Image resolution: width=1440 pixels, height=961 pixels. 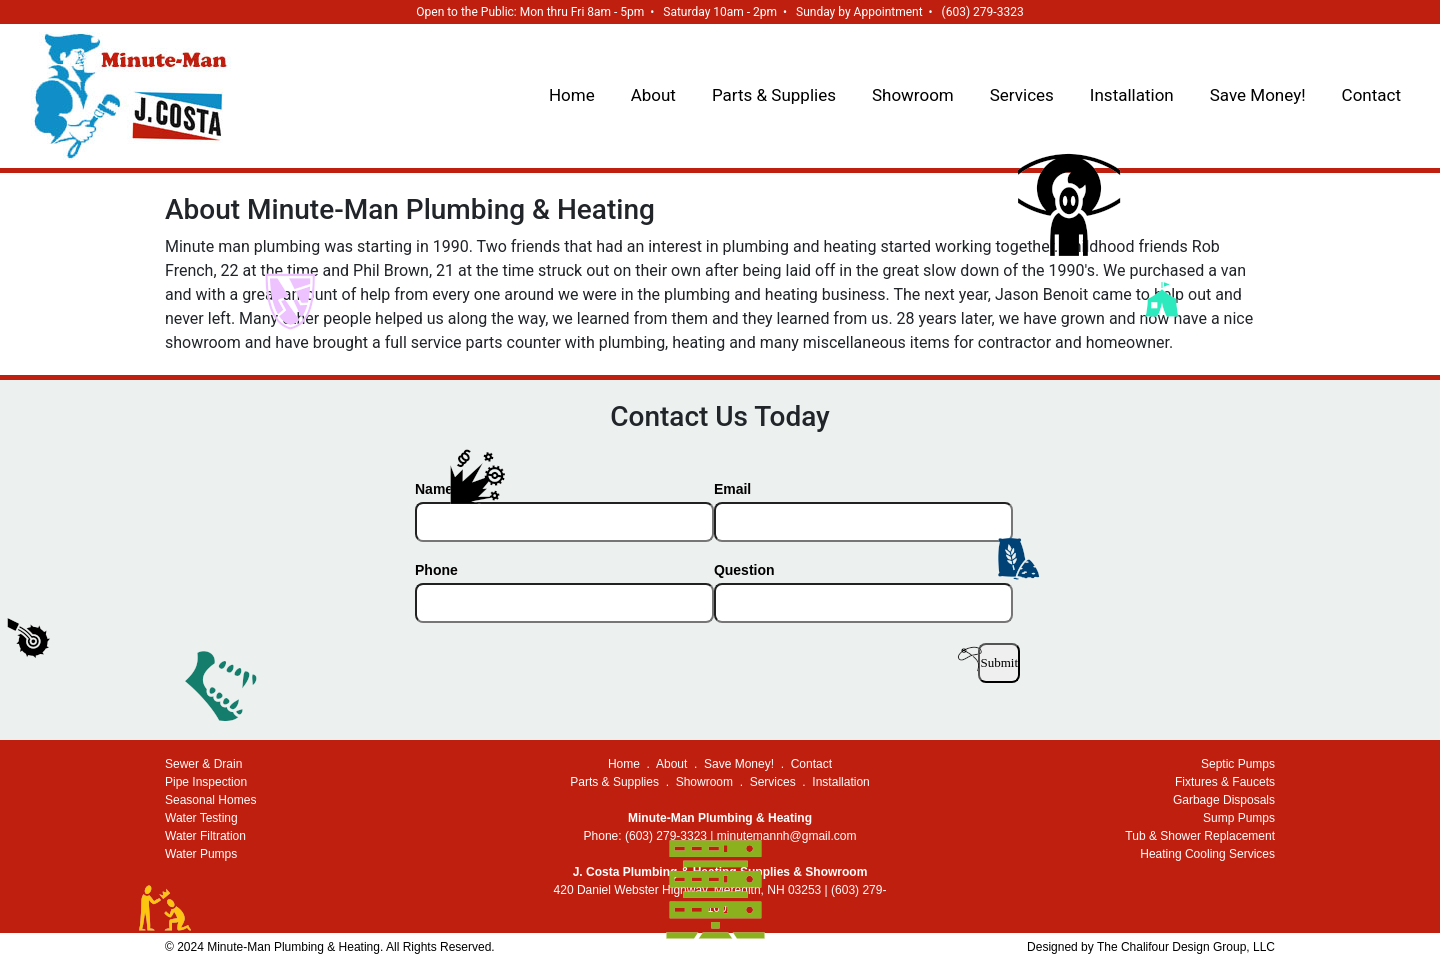 I want to click on select or capture objects with freeform drawing, so click(x=970, y=659).